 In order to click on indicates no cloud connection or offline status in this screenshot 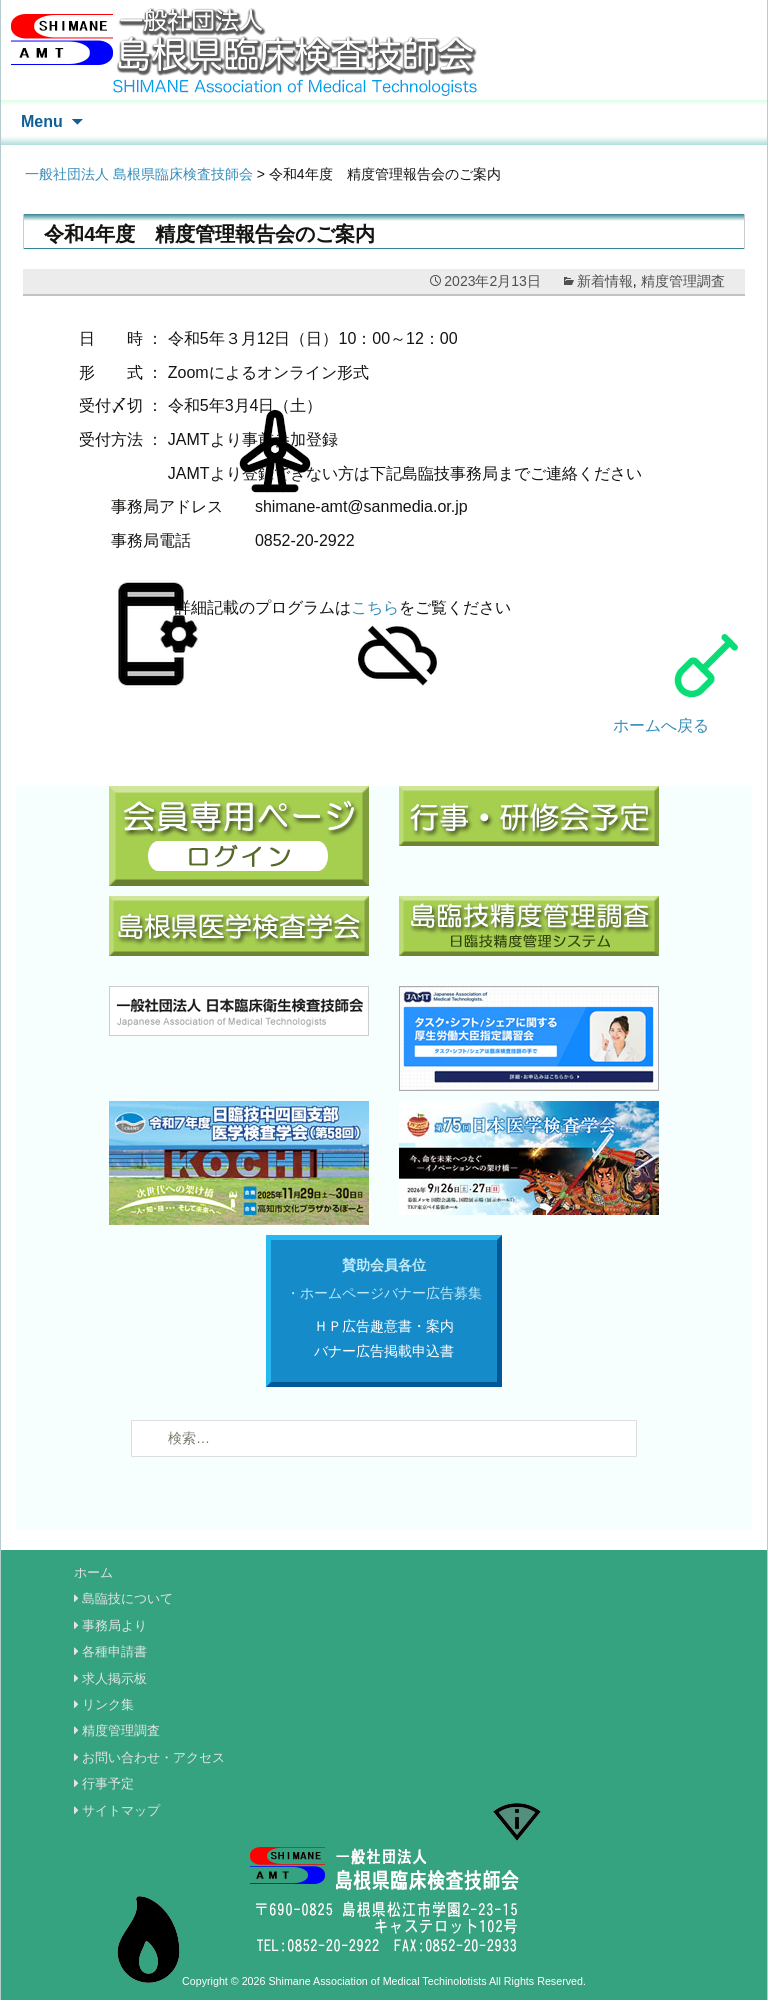, I will do `click(397, 652)`.